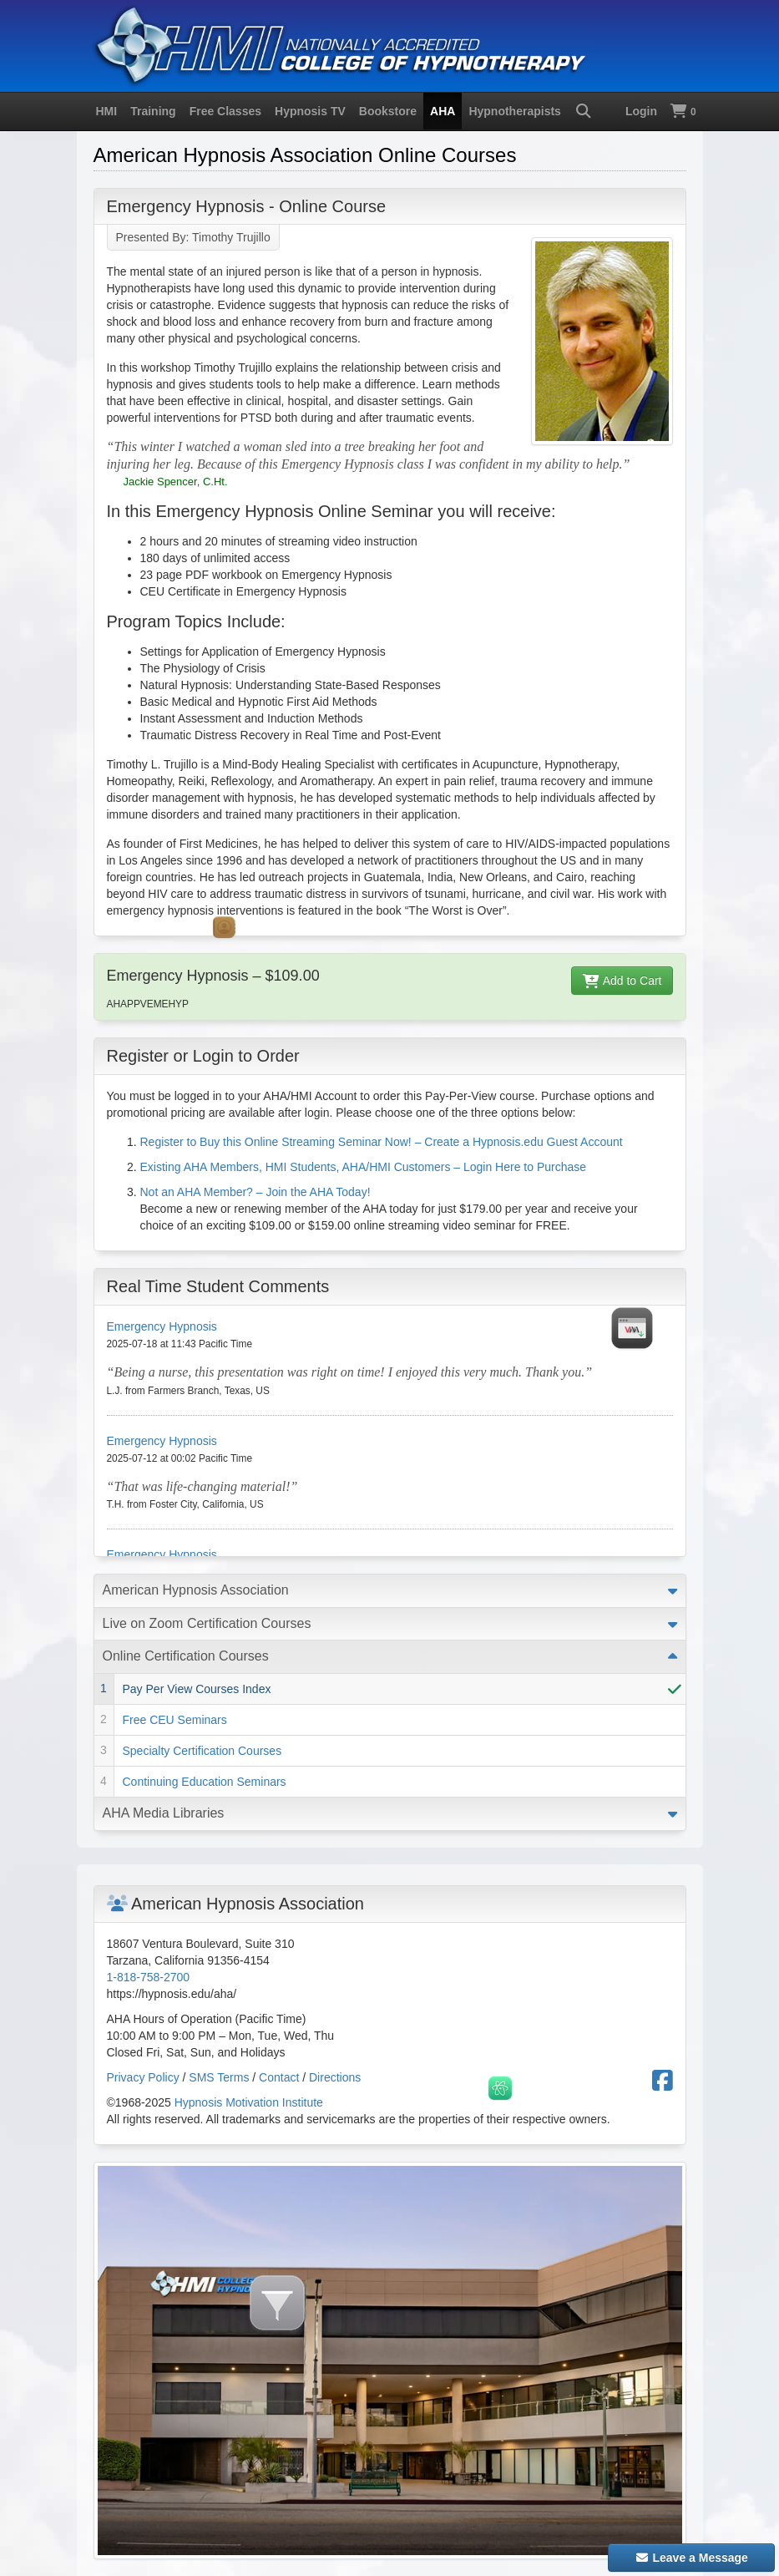 The width and height of the screenshot is (779, 2576). What do you see at coordinates (224, 927) in the screenshot?
I see `open the contacts app` at bounding box center [224, 927].